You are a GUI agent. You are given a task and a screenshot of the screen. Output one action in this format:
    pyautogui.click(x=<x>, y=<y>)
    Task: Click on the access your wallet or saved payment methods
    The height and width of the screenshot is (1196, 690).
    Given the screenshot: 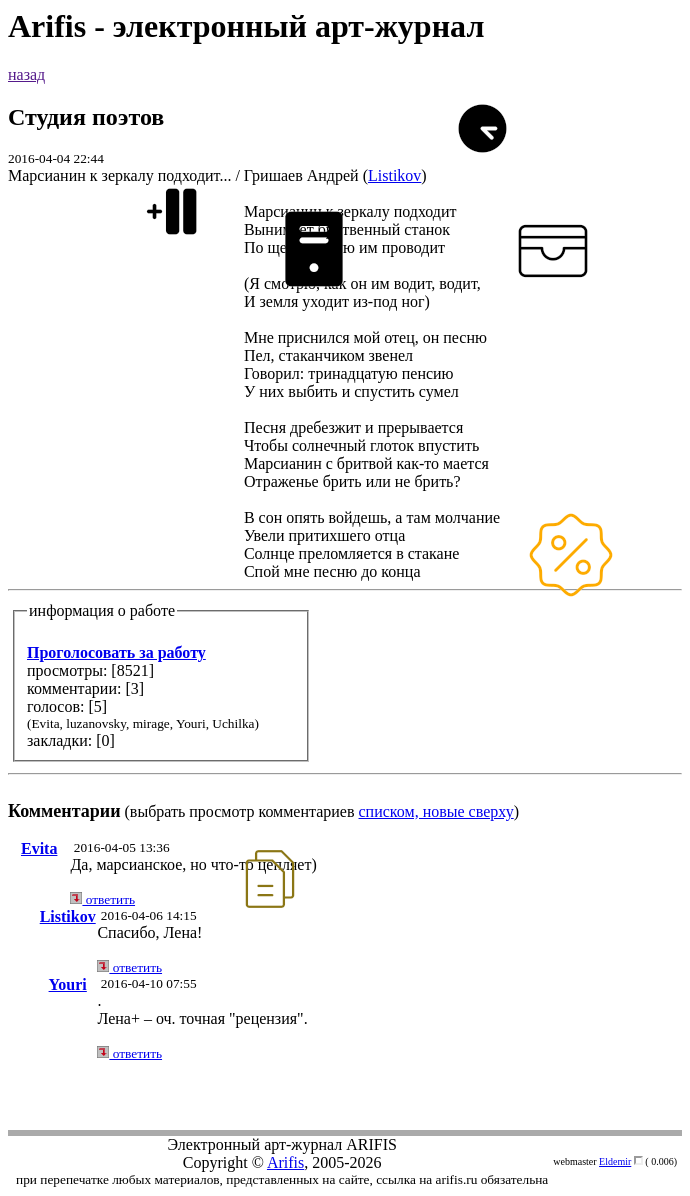 What is the action you would take?
    pyautogui.click(x=553, y=251)
    